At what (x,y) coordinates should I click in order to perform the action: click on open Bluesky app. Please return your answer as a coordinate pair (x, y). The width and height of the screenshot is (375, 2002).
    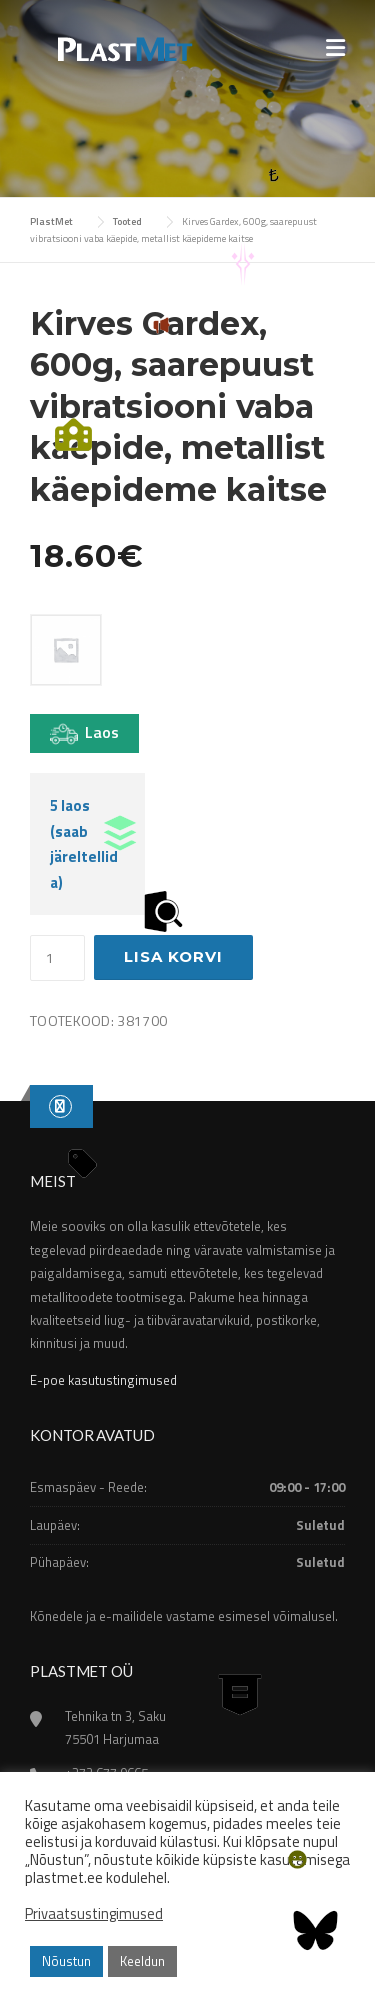
    Looking at the image, I should click on (315, 1930).